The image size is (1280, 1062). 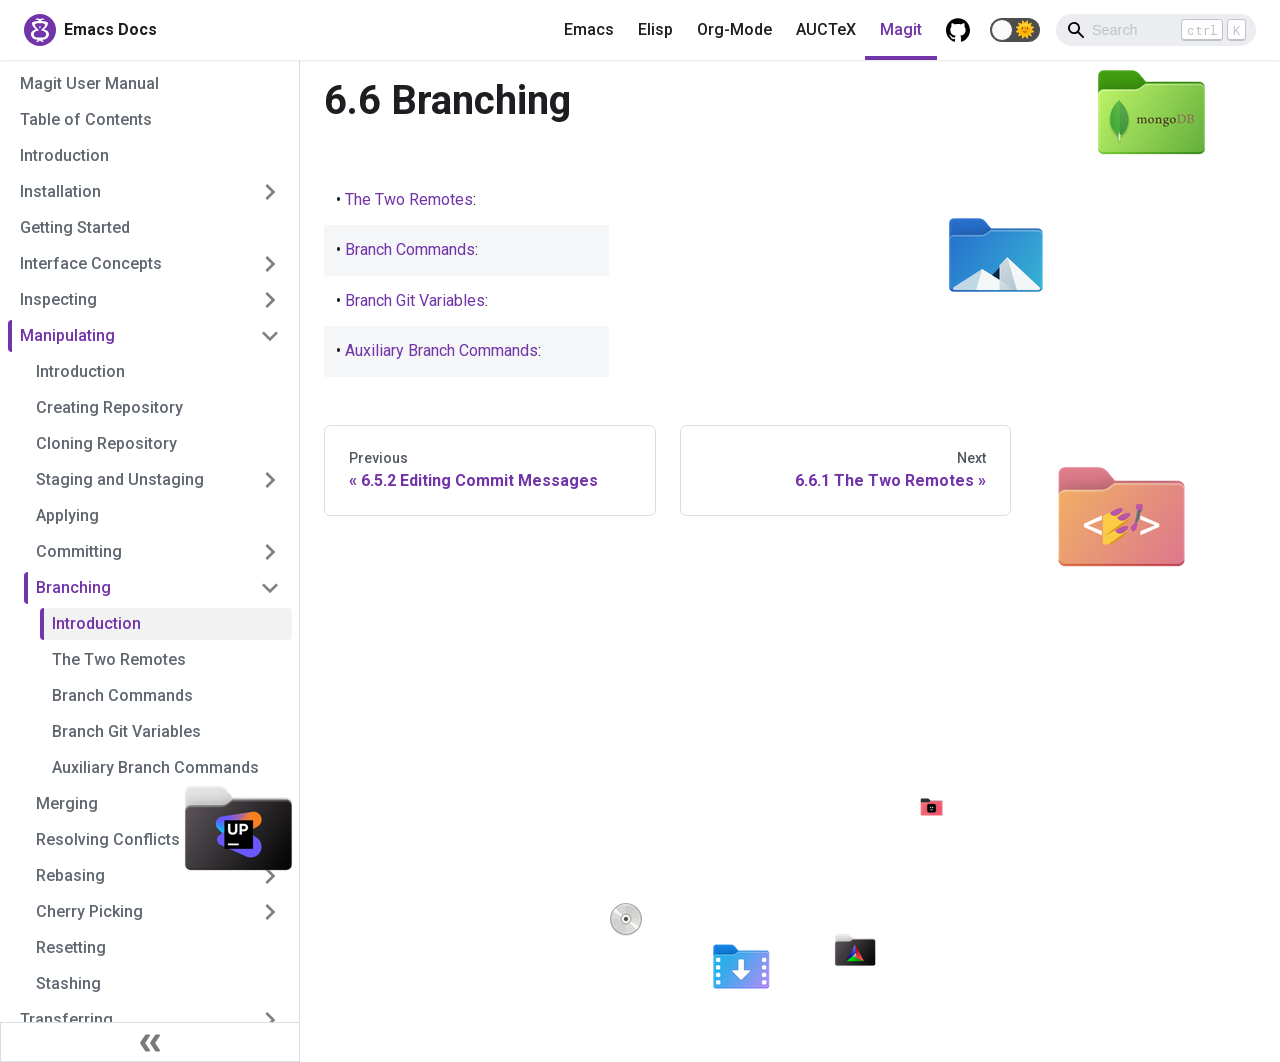 I want to click on folder containing cmake build configuration files, so click(x=855, y=951).